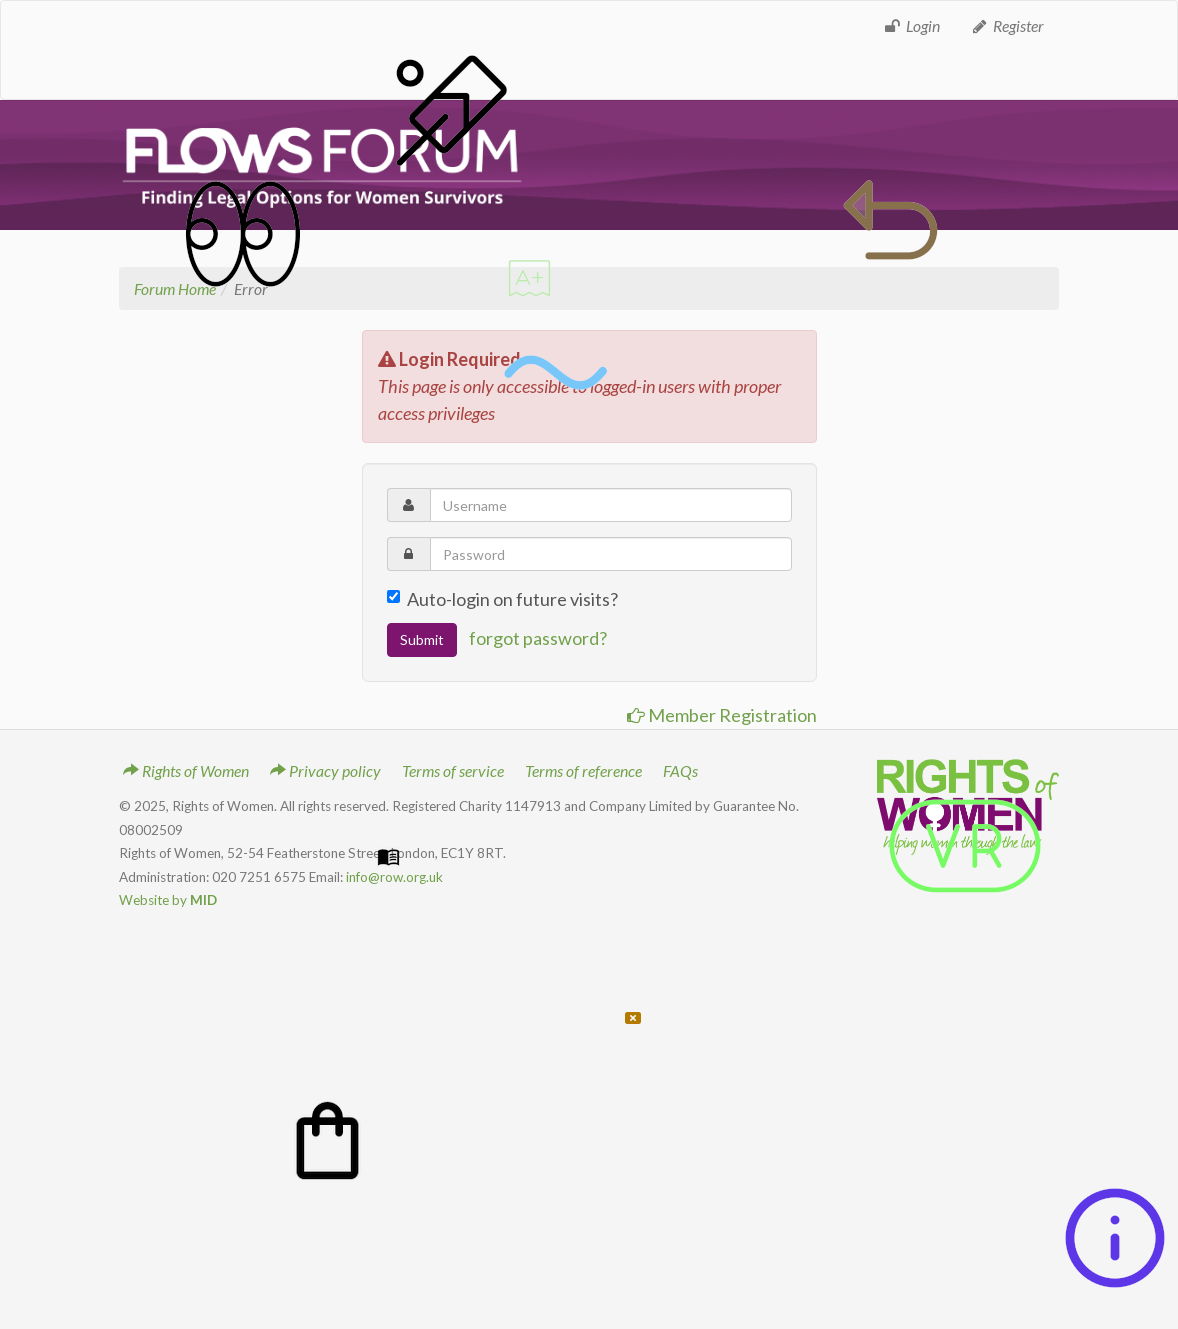 This screenshot has height=1329, width=1178. What do you see at coordinates (965, 846) in the screenshot?
I see `access virtual reality mode or settings` at bounding box center [965, 846].